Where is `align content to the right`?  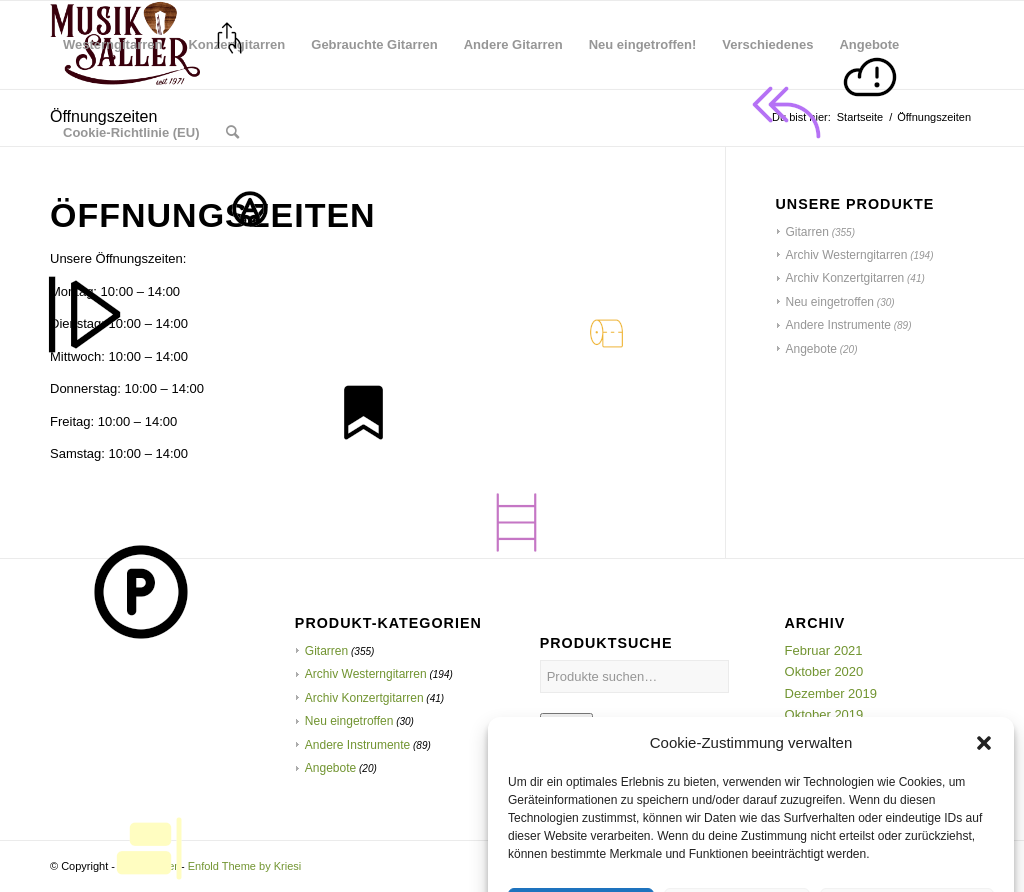
align content to the right is located at coordinates (150, 848).